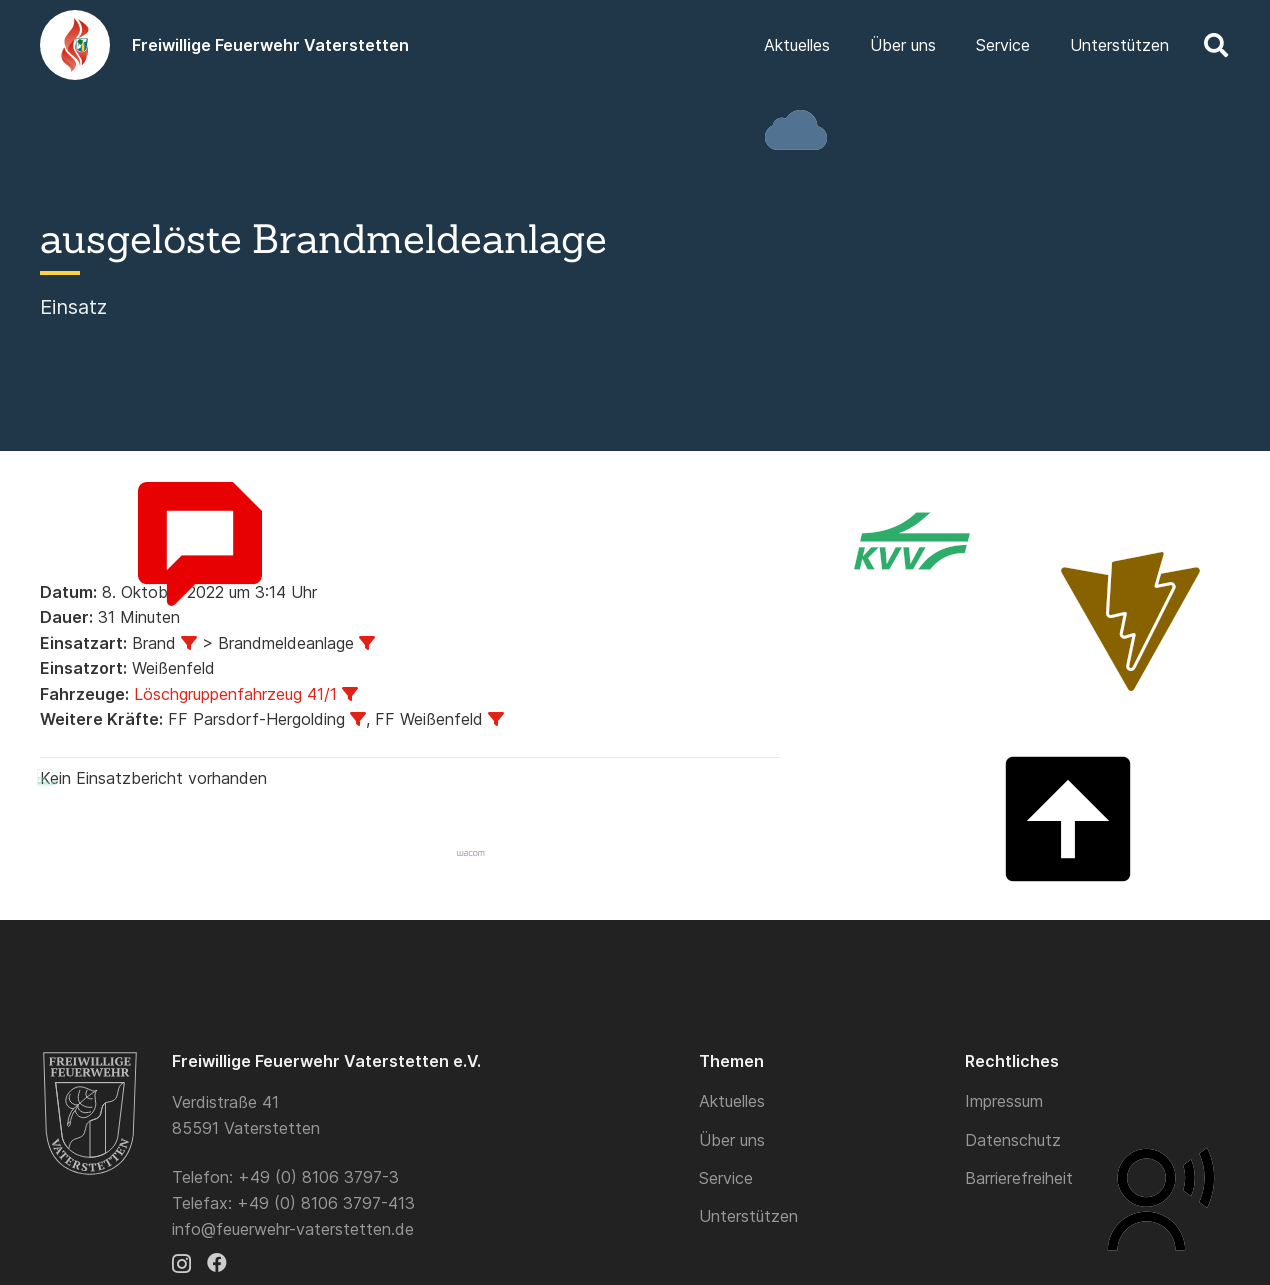  I want to click on access iCloud storage and settings, so click(796, 130).